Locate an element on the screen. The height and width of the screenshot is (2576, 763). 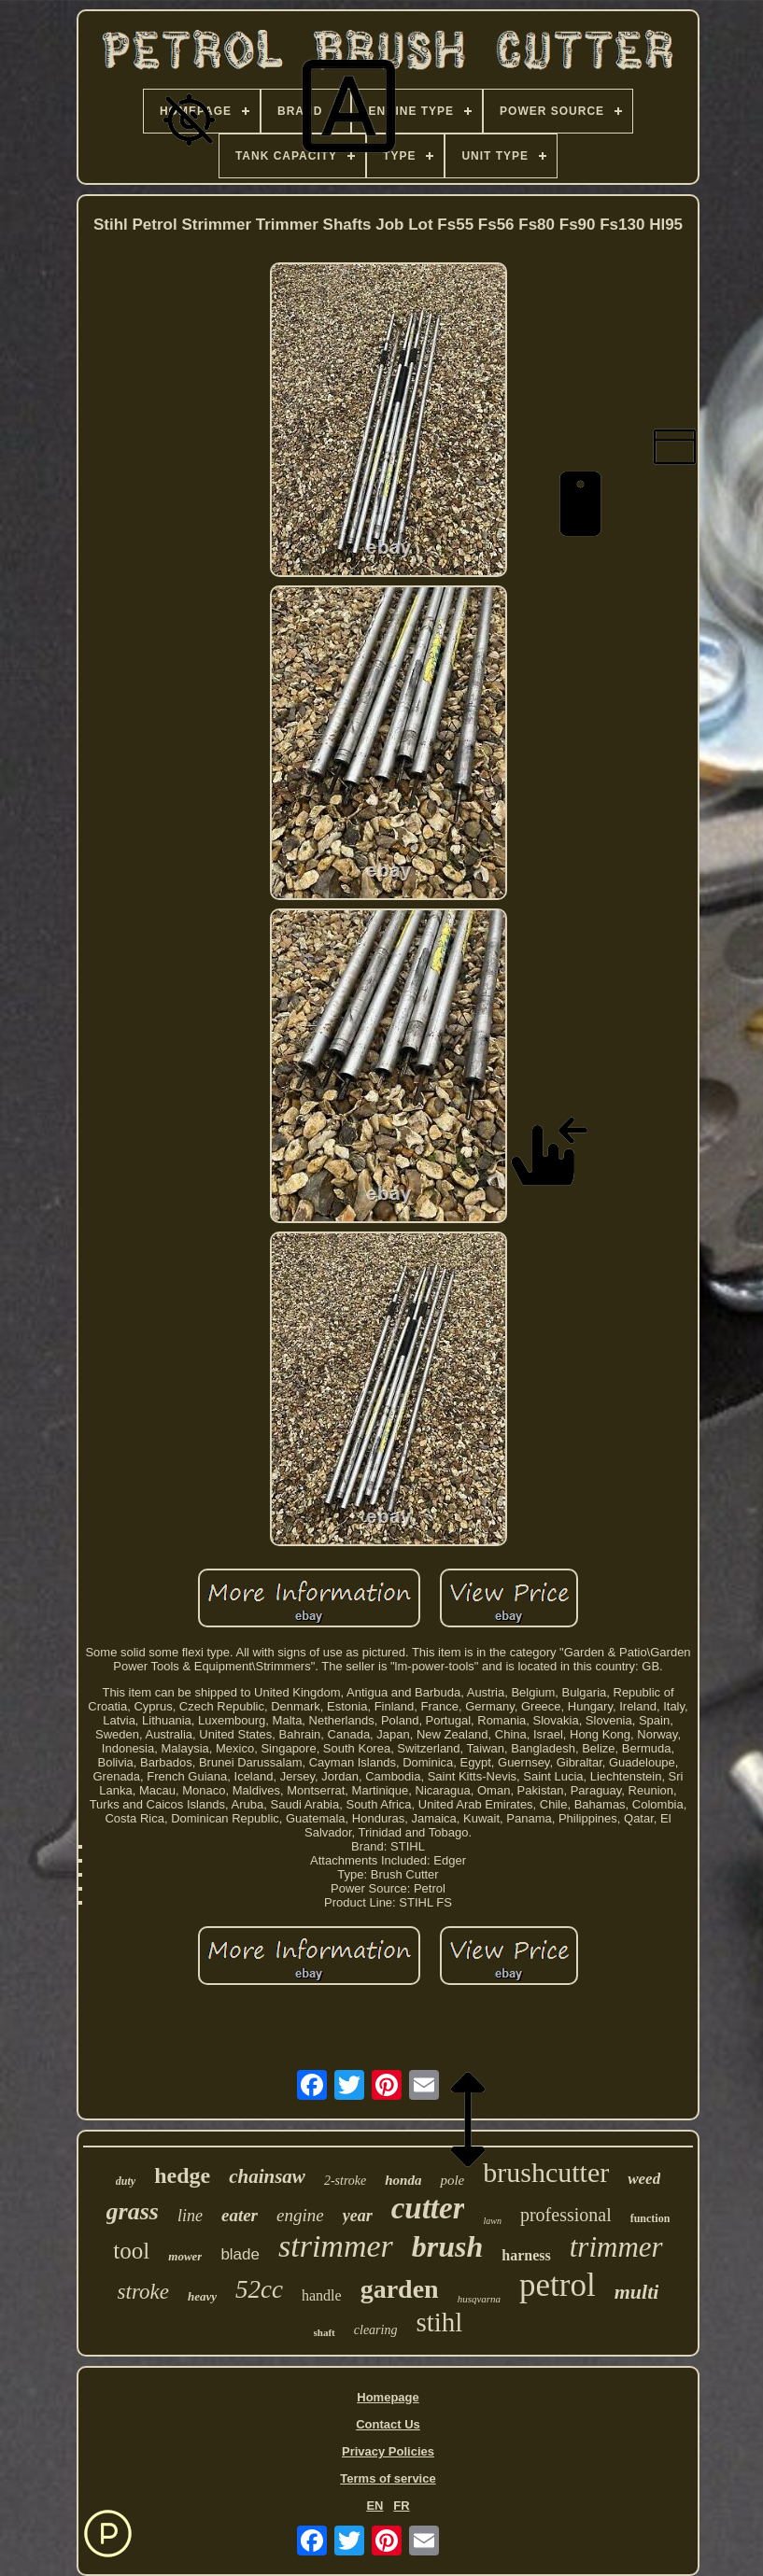
swipe left to navigate or dismiss is located at coordinates (545, 1154).